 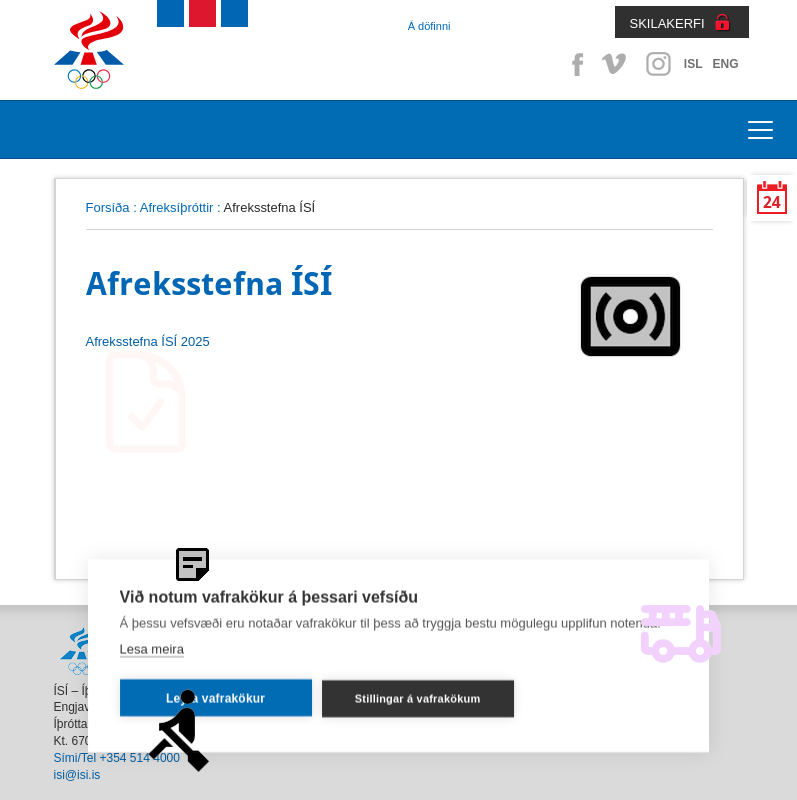 What do you see at coordinates (630, 316) in the screenshot?
I see `enable surround sound audio output` at bounding box center [630, 316].